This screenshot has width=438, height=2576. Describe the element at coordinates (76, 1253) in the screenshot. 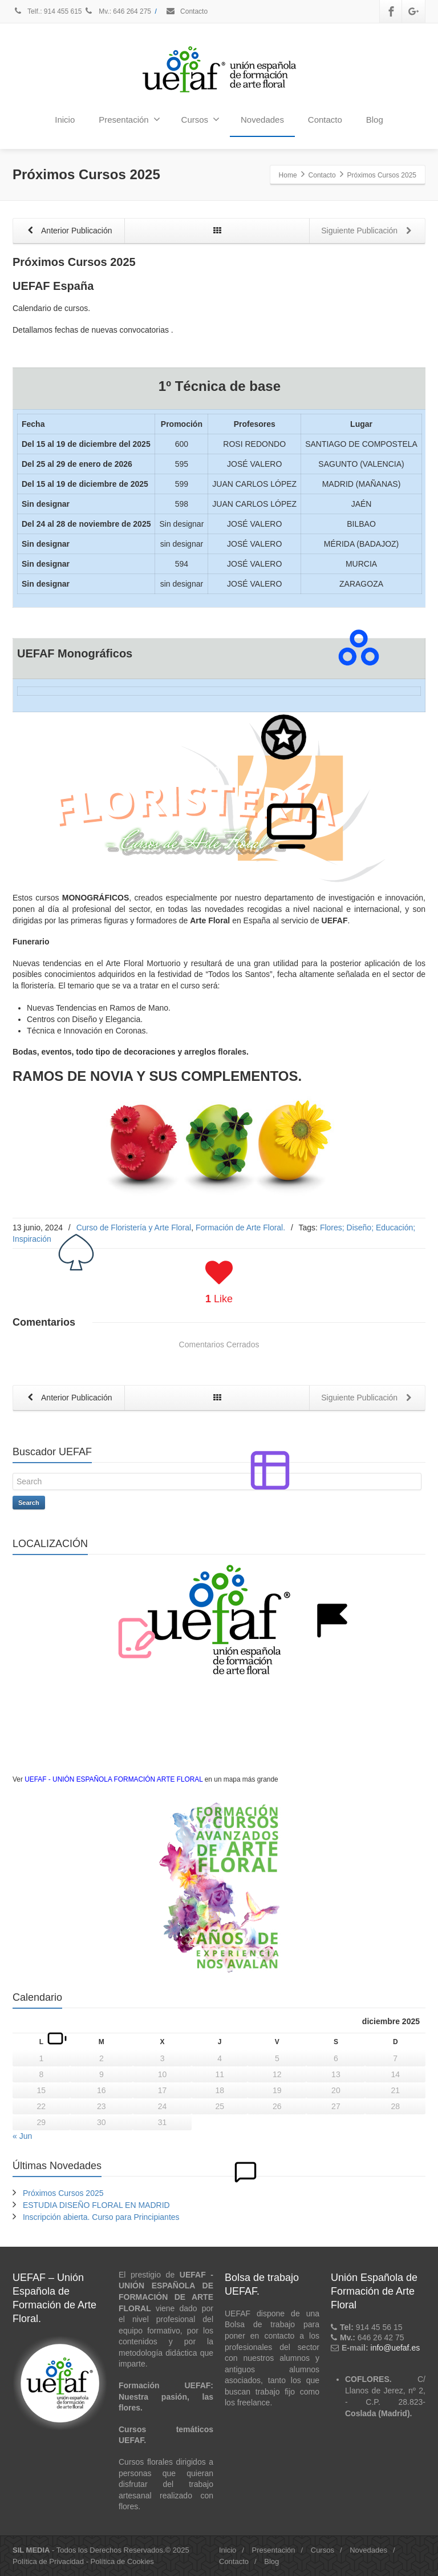

I see `playing cards or card game category` at that location.